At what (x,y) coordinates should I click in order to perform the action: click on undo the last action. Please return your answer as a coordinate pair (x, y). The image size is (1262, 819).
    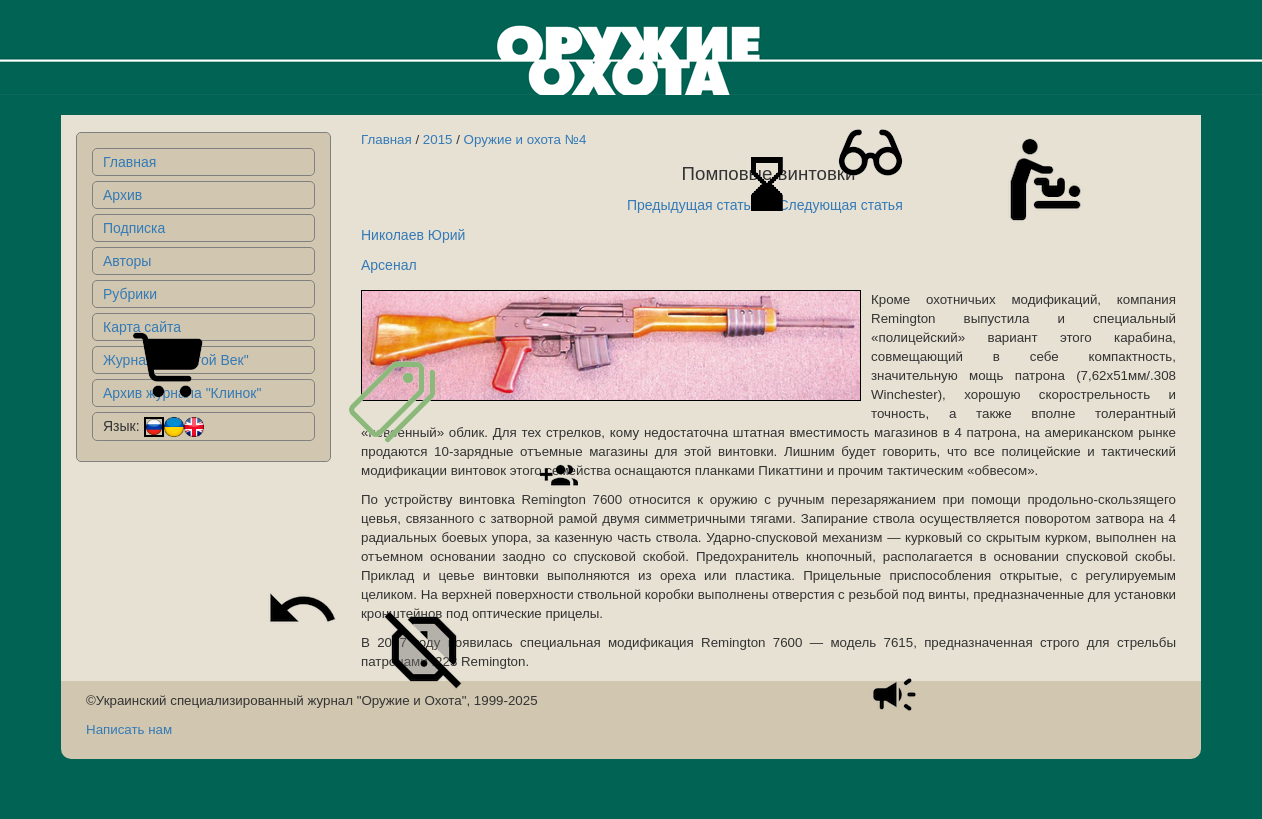
    Looking at the image, I should click on (302, 609).